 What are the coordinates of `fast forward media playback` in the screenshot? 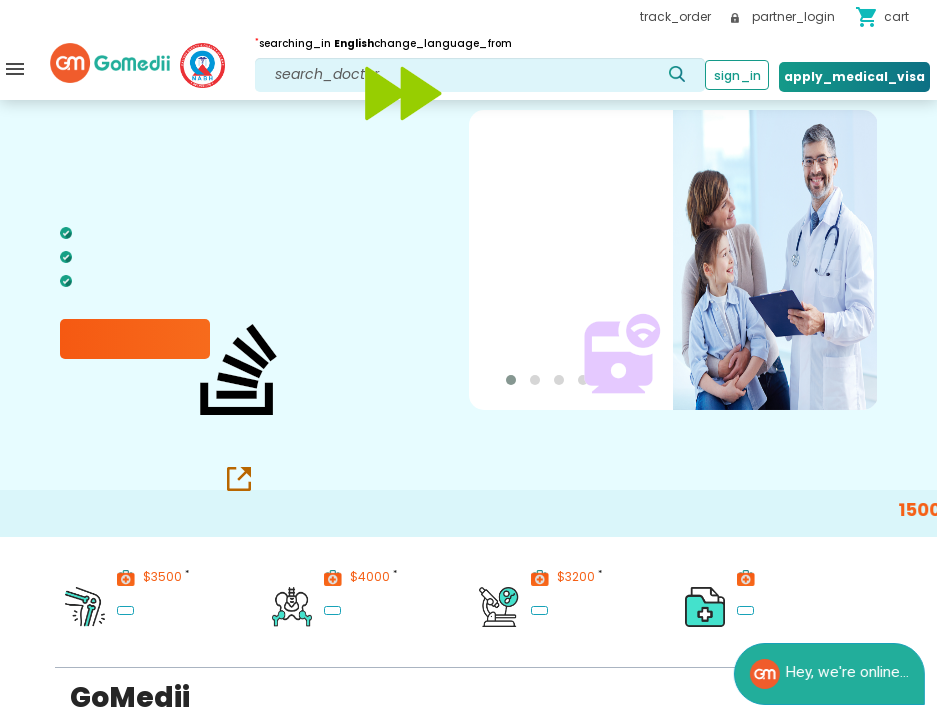 It's located at (400, 93).